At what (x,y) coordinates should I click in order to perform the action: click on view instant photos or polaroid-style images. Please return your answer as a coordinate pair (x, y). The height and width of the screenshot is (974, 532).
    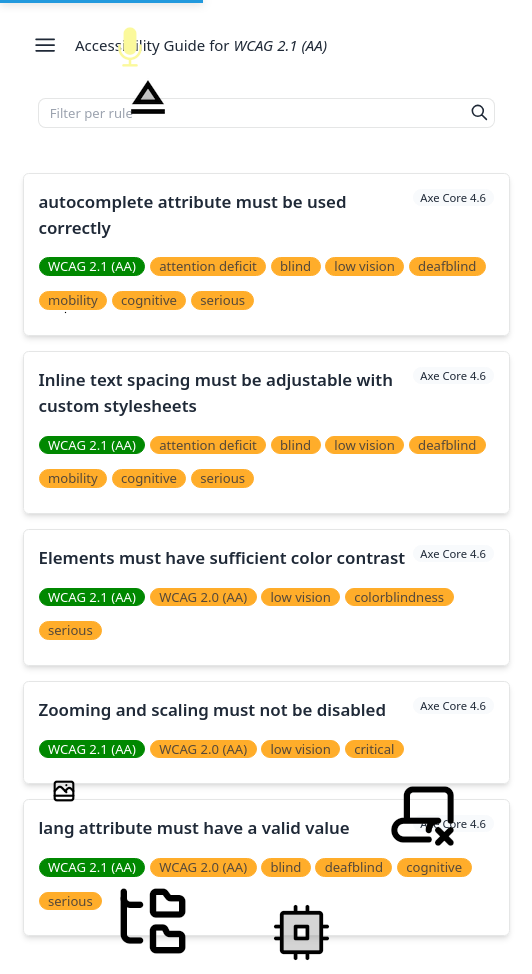
    Looking at the image, I should click on (64, 791).